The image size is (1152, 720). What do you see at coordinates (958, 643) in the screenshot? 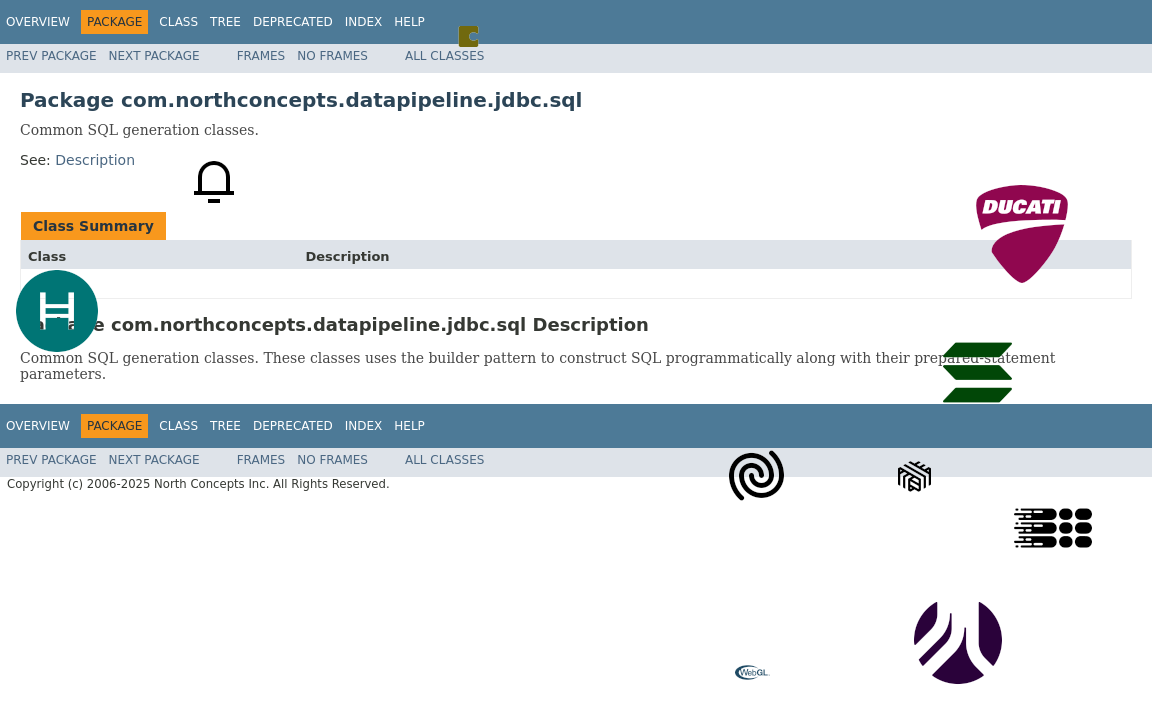
I see `roots development framework logo` at bounding box center [958, 643].